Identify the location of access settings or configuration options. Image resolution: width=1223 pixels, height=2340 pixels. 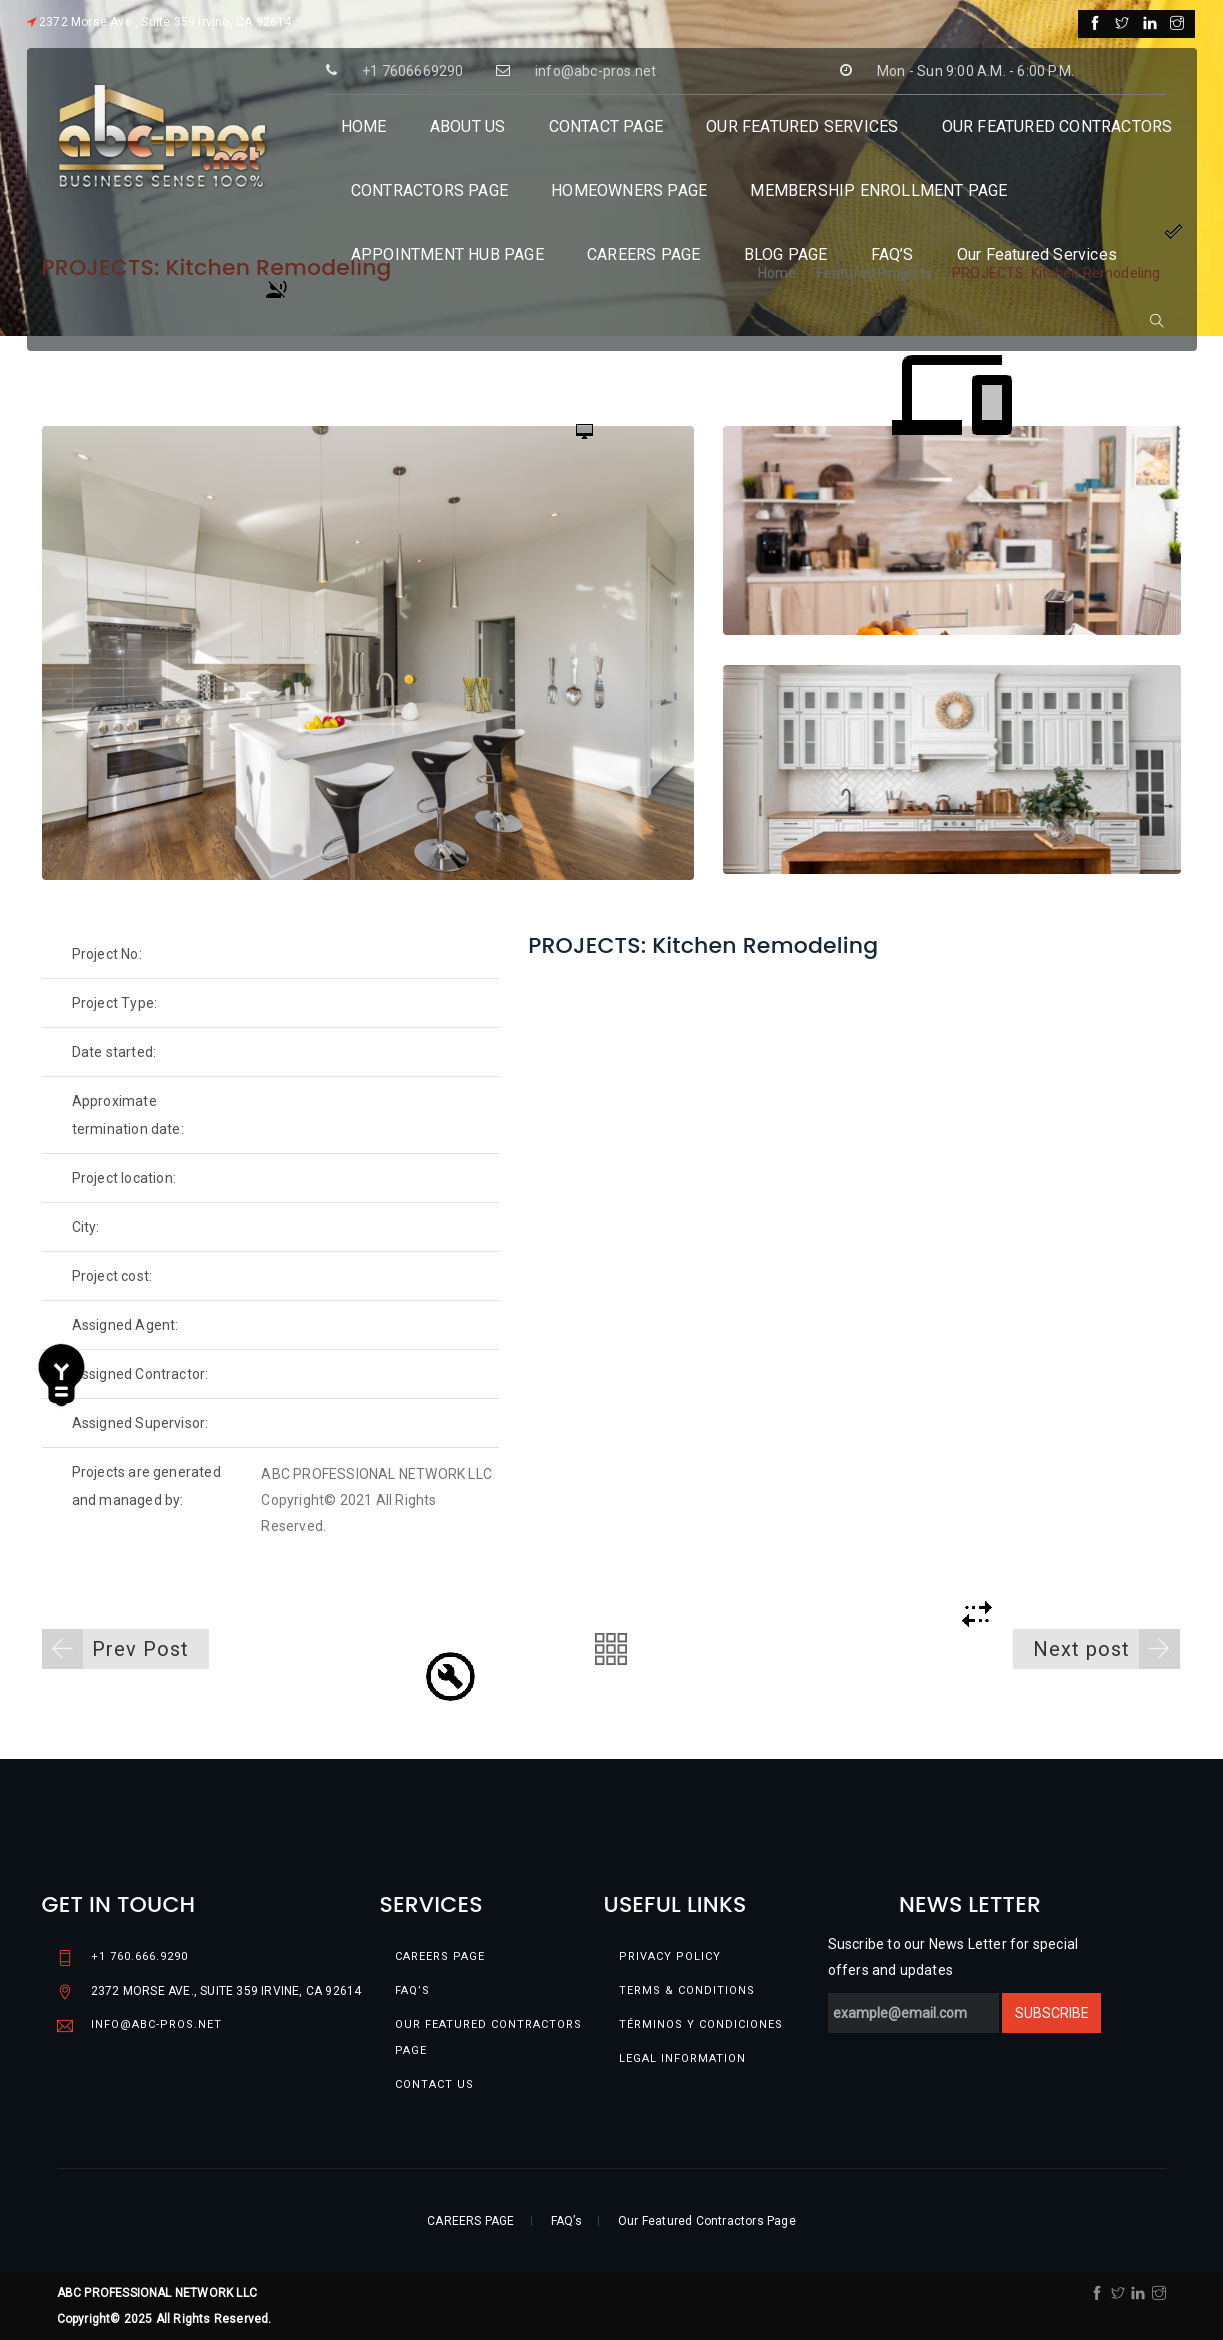
(450, 1676).